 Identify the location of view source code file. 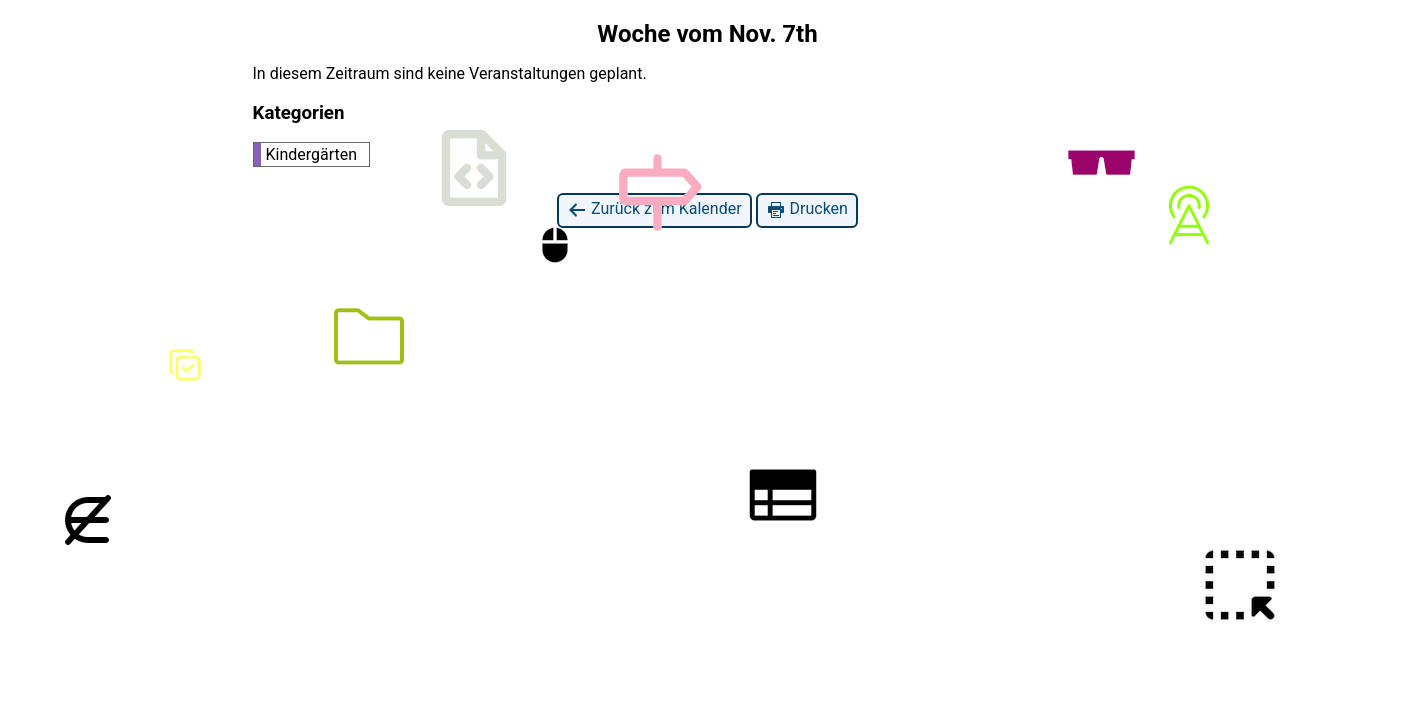
(474, 168).